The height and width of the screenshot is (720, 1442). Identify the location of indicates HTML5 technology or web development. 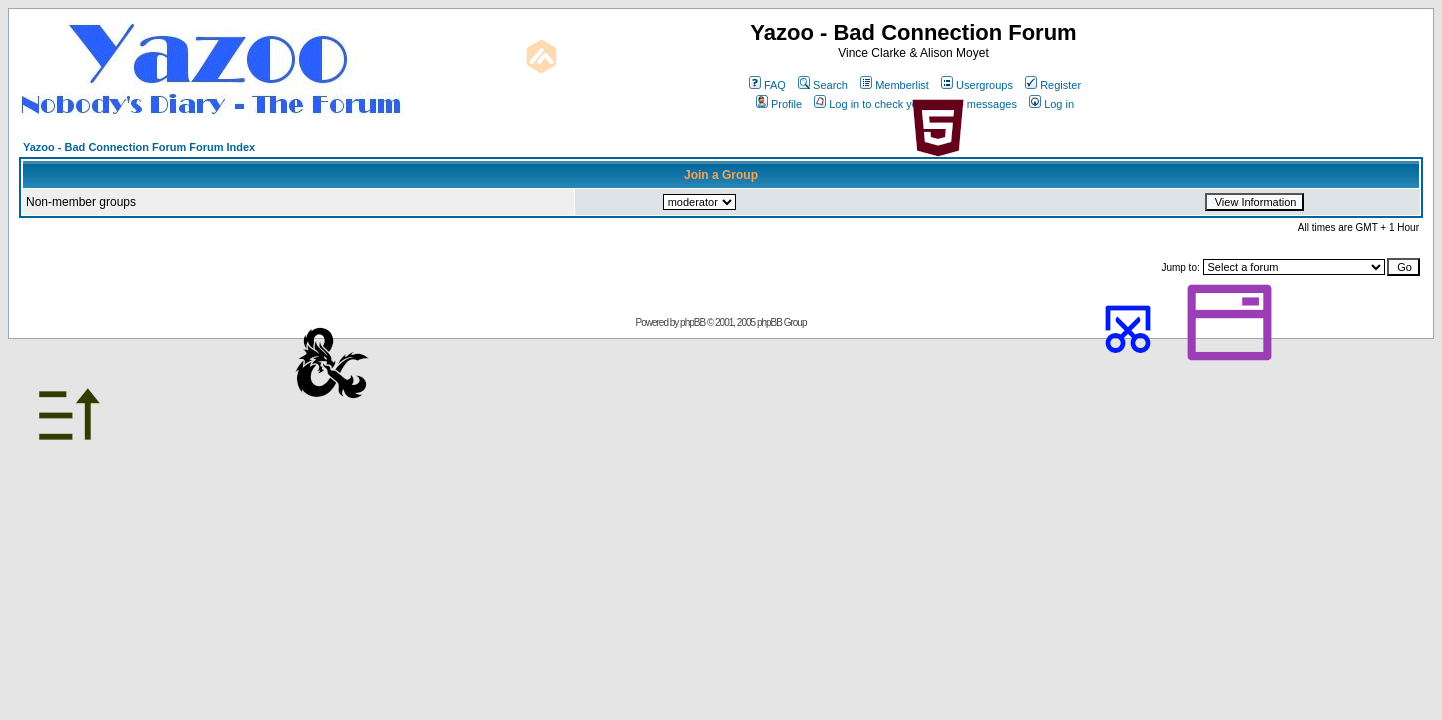
(938, 128).